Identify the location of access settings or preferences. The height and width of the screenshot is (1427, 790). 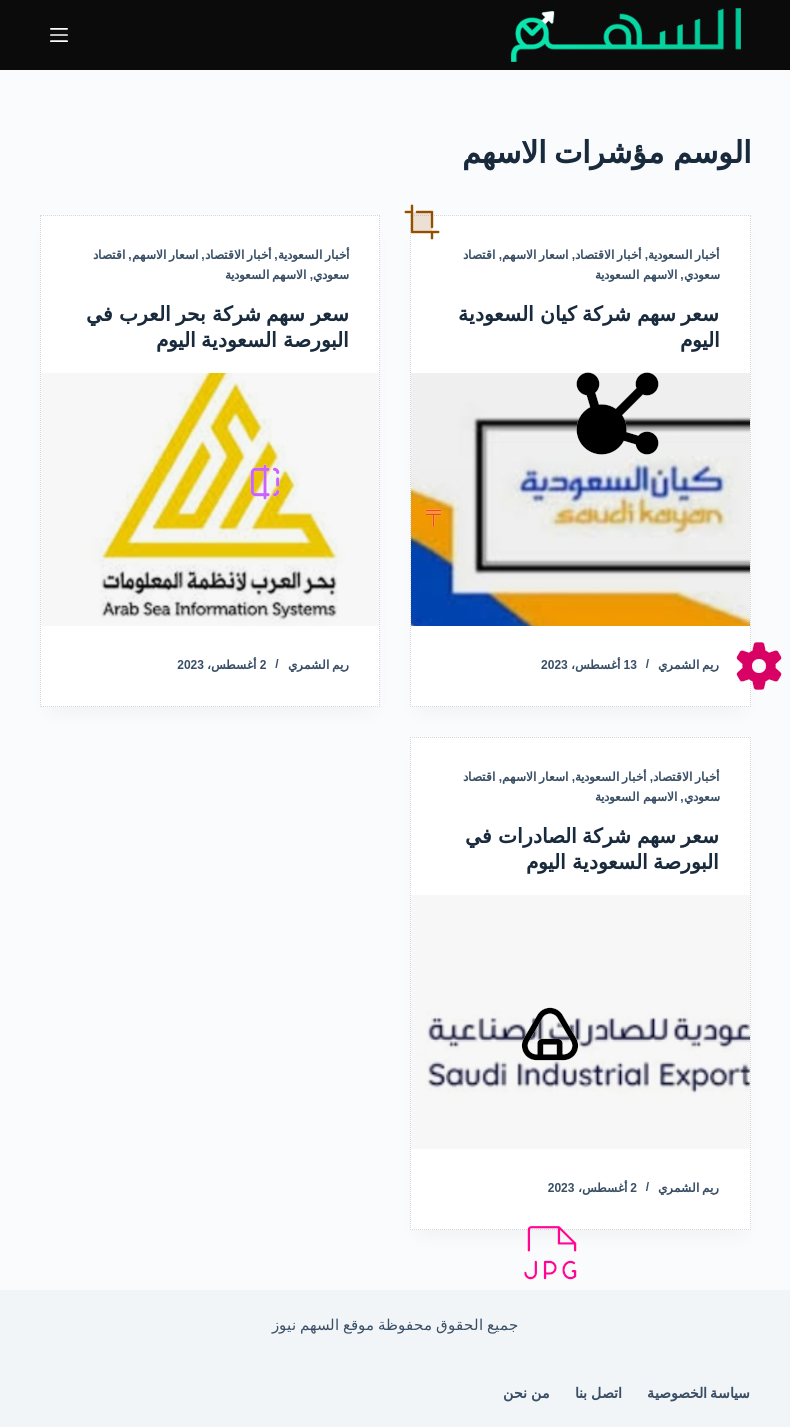
(759, 666).